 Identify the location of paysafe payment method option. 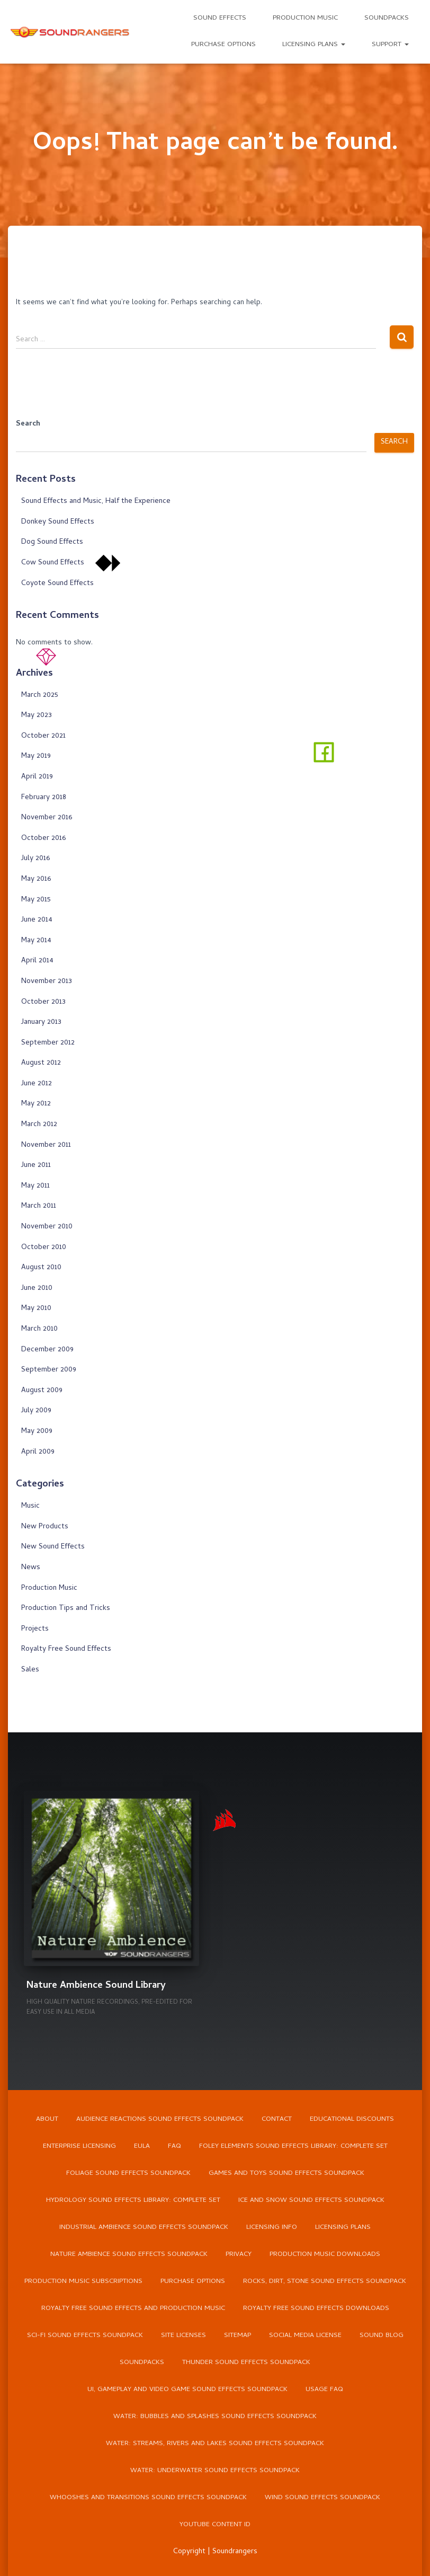
(107, 563).